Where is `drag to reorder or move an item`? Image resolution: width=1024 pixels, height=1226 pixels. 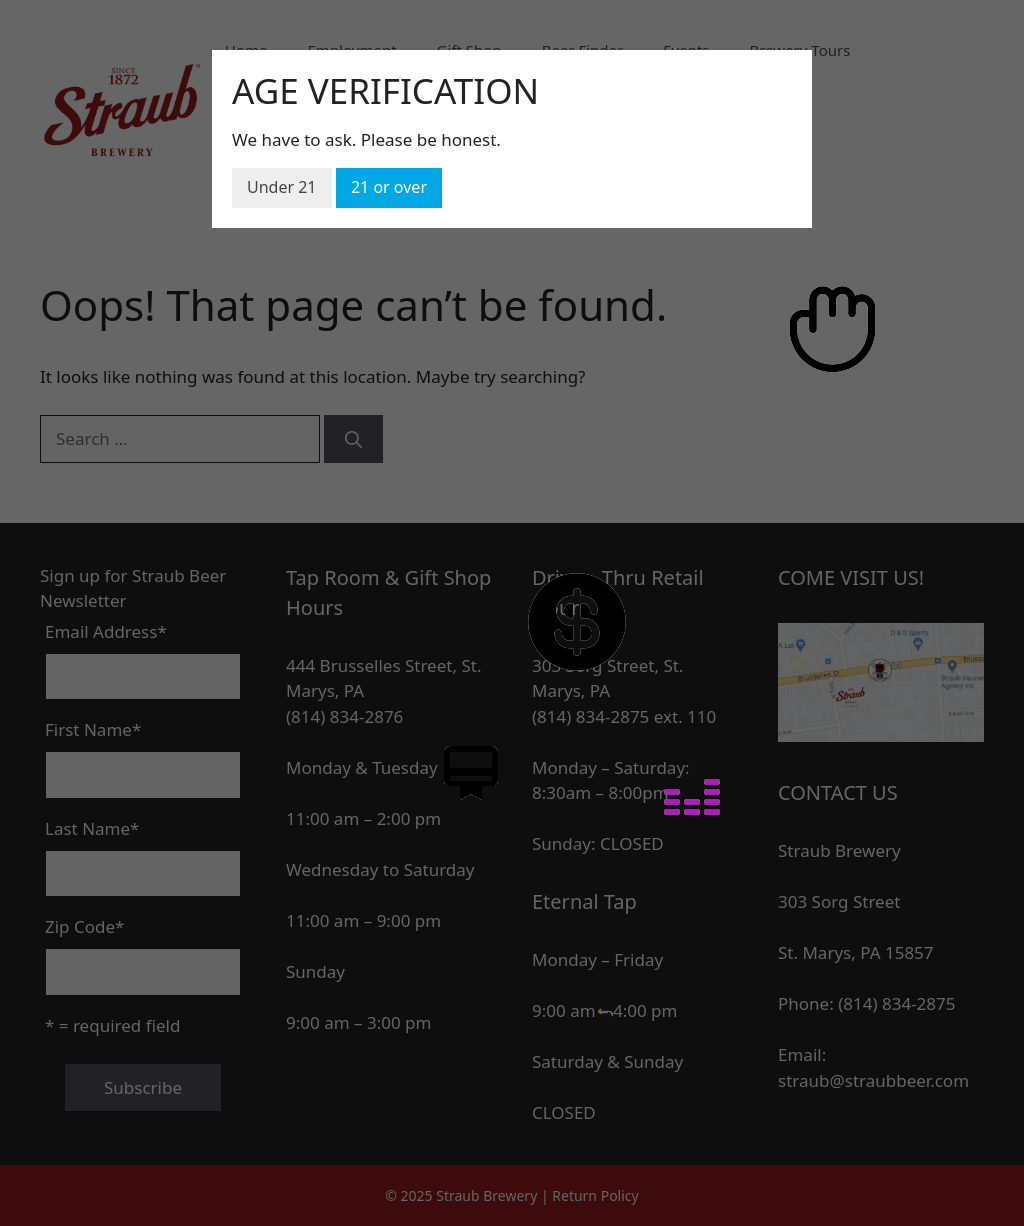 drag to reorder or move an item is located at coordinates (832, 317).